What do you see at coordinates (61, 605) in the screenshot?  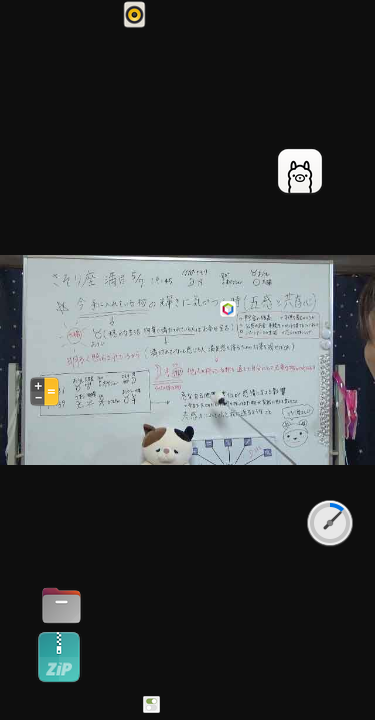 I see `open the file manager application` at bounding box center [61, 605].